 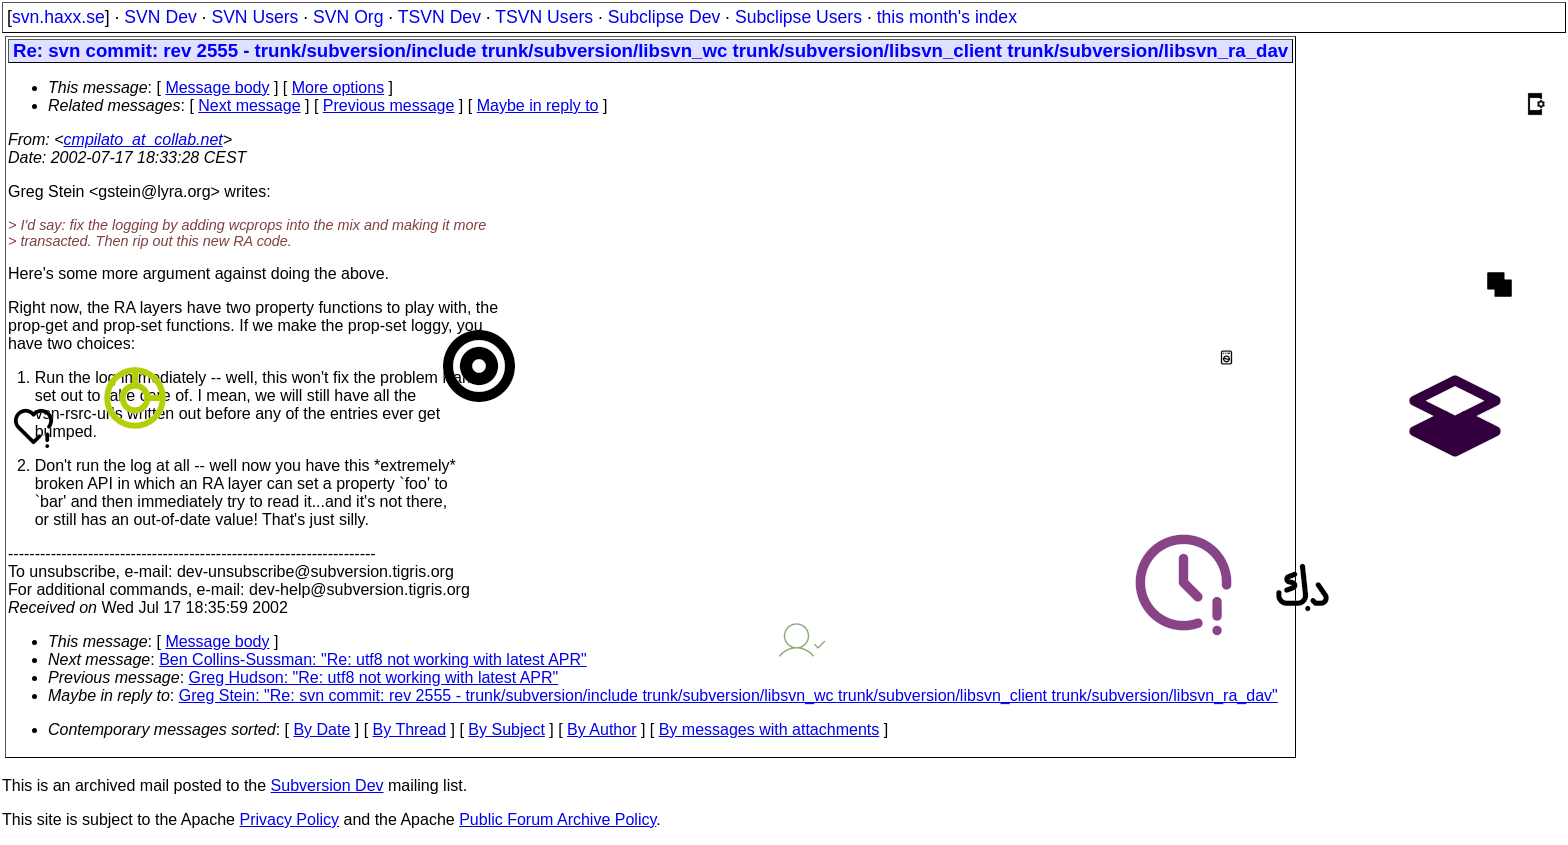 I want to click on an open issue in your feed, so click(x=479, y=366).